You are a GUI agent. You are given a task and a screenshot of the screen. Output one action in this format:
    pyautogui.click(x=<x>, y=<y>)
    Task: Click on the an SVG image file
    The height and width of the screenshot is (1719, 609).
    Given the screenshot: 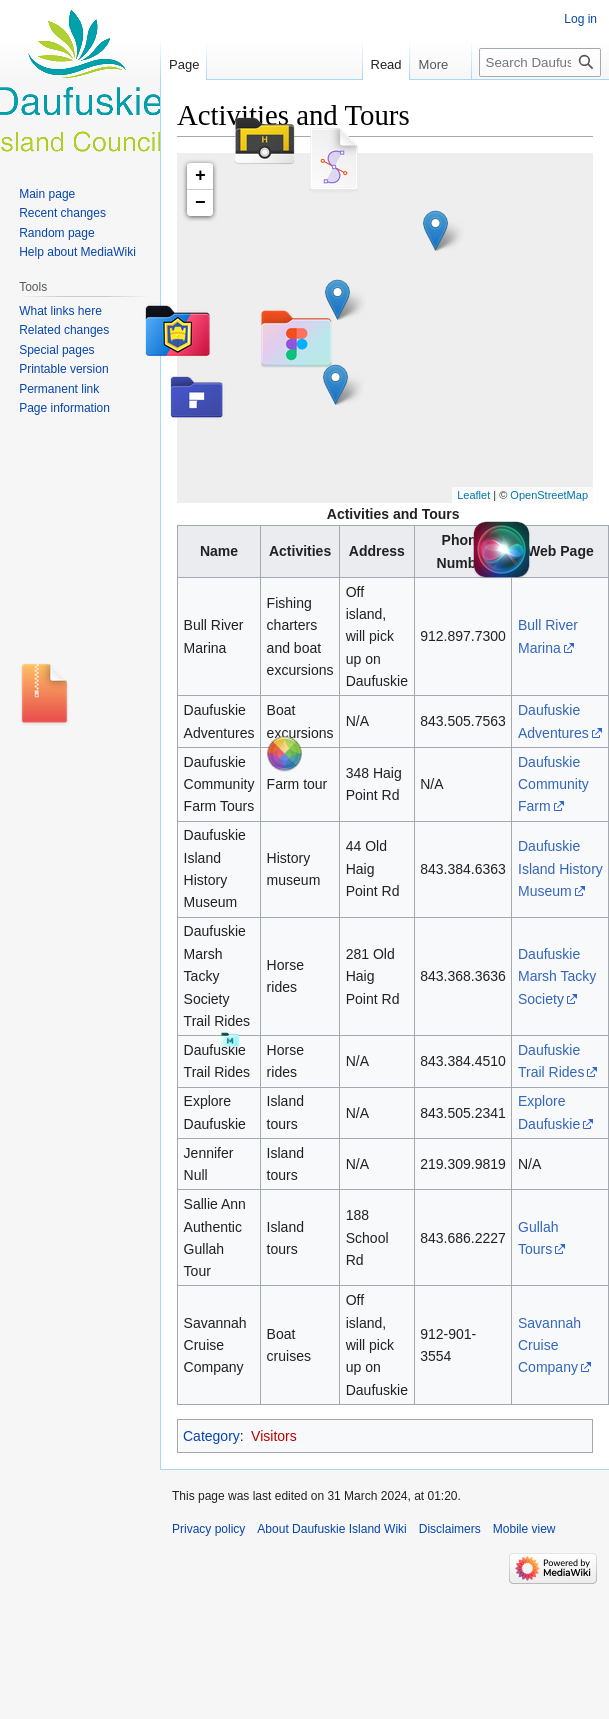 What is the action you would take?
    pyautogui.click(x=334, y=160)
    